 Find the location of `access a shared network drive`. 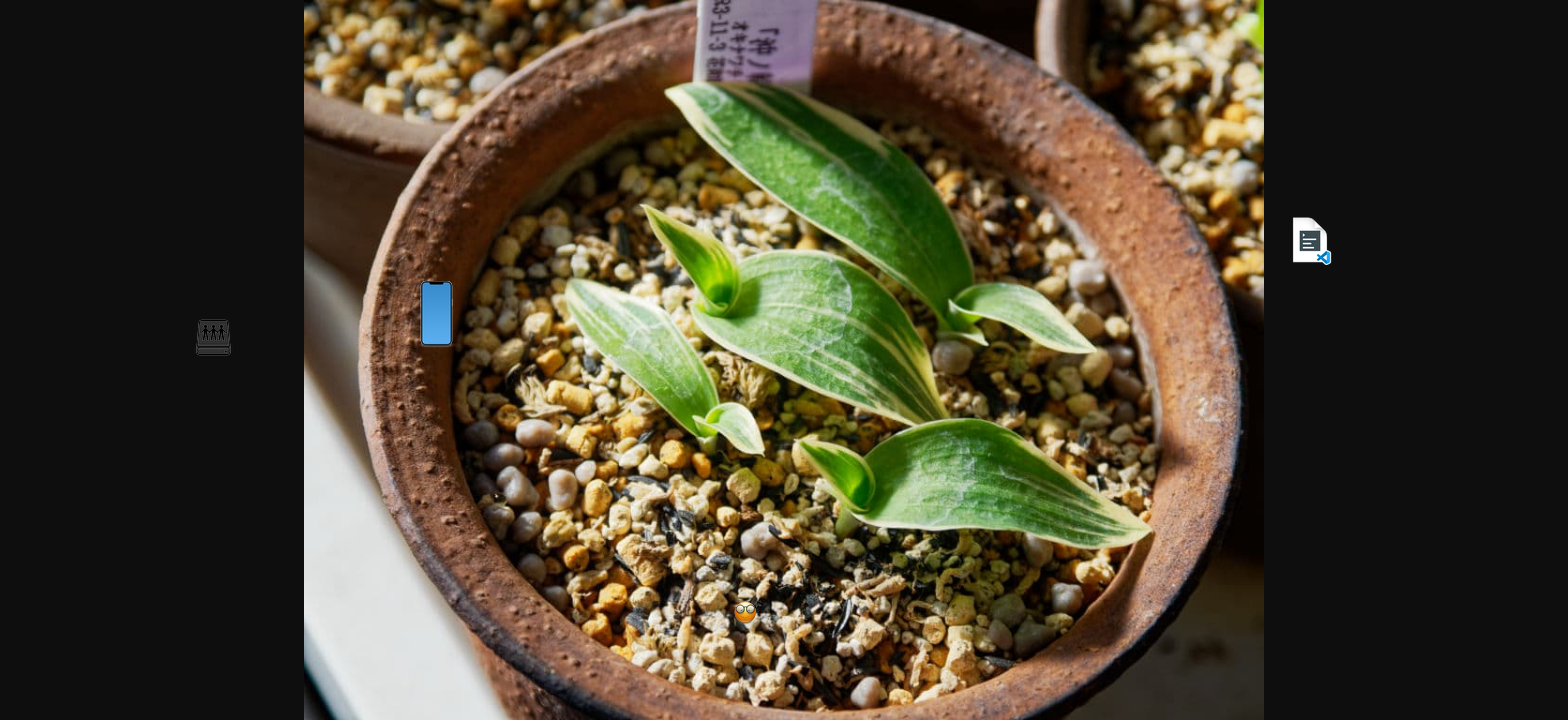

access a shared network drive is located at coordinates (213, 337).